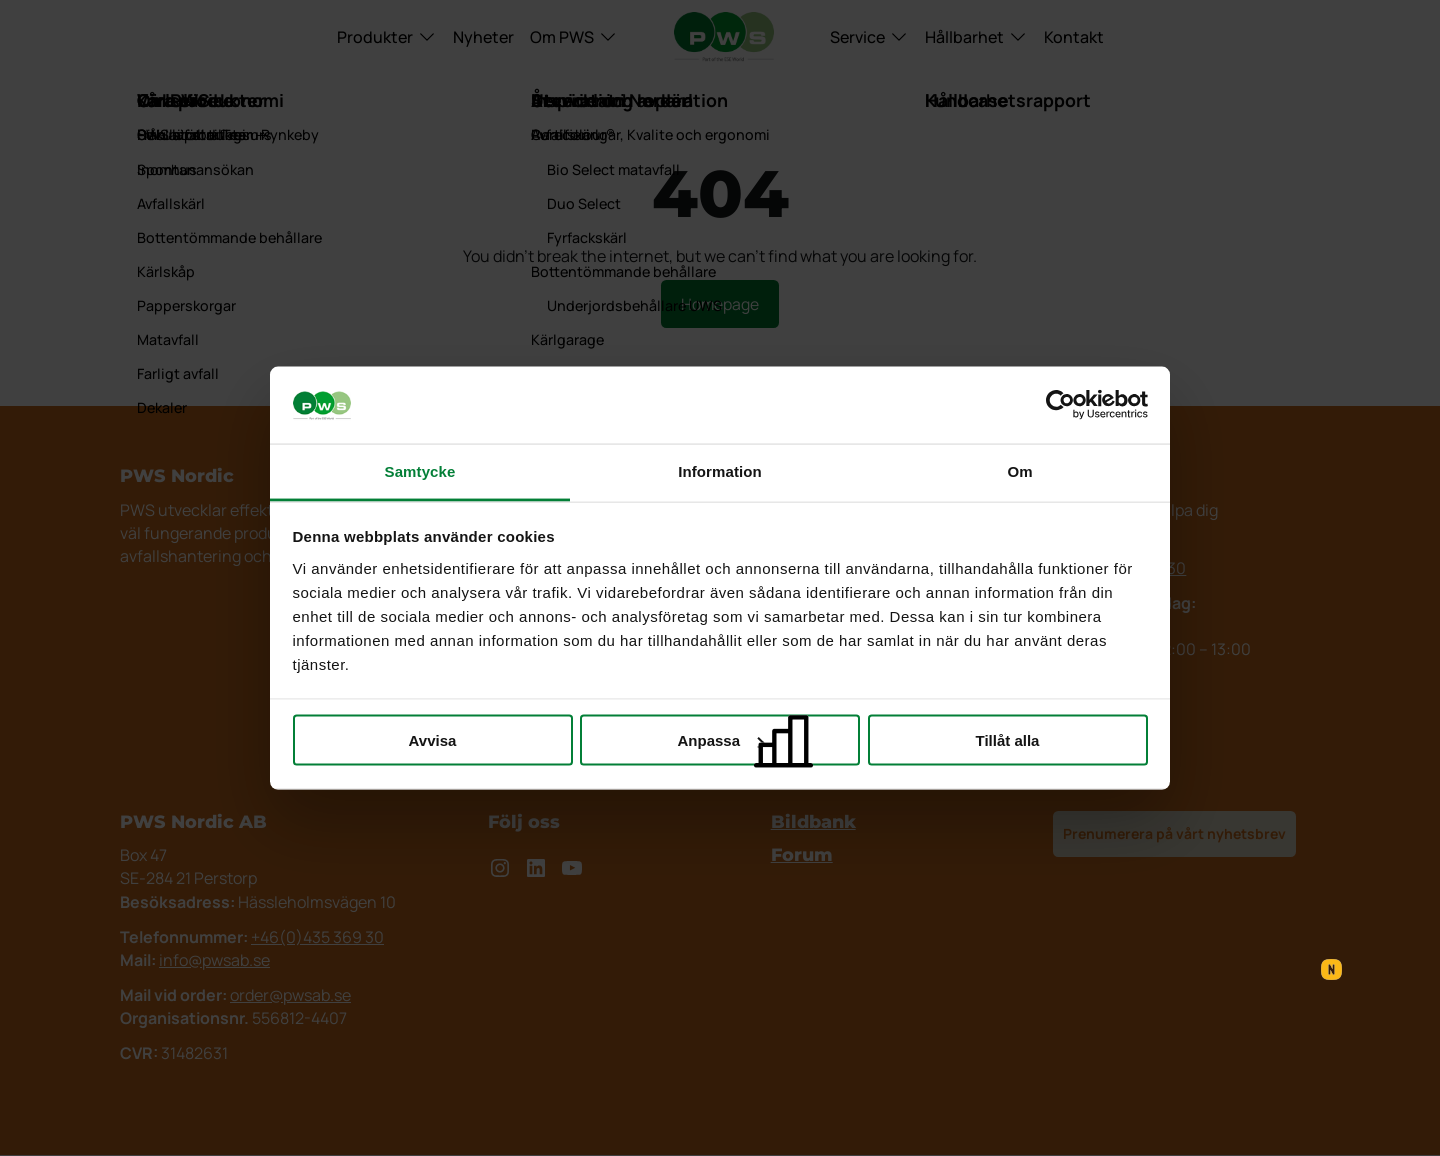 The image size is (1440, 1156). I want to click on view analytics or statistics, so click(783, 742).